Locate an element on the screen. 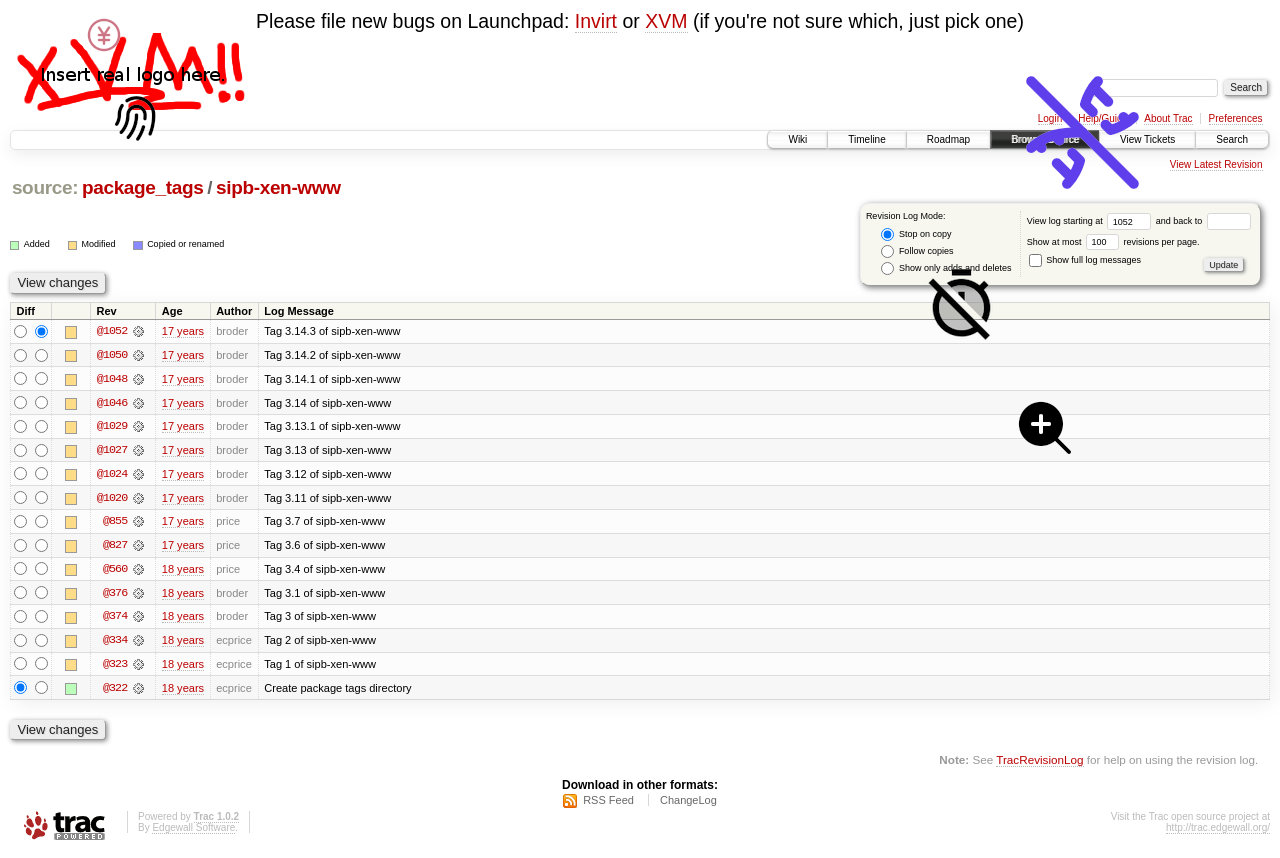  disable genetic or DNA-related features is located at coordinates (1082, 132).